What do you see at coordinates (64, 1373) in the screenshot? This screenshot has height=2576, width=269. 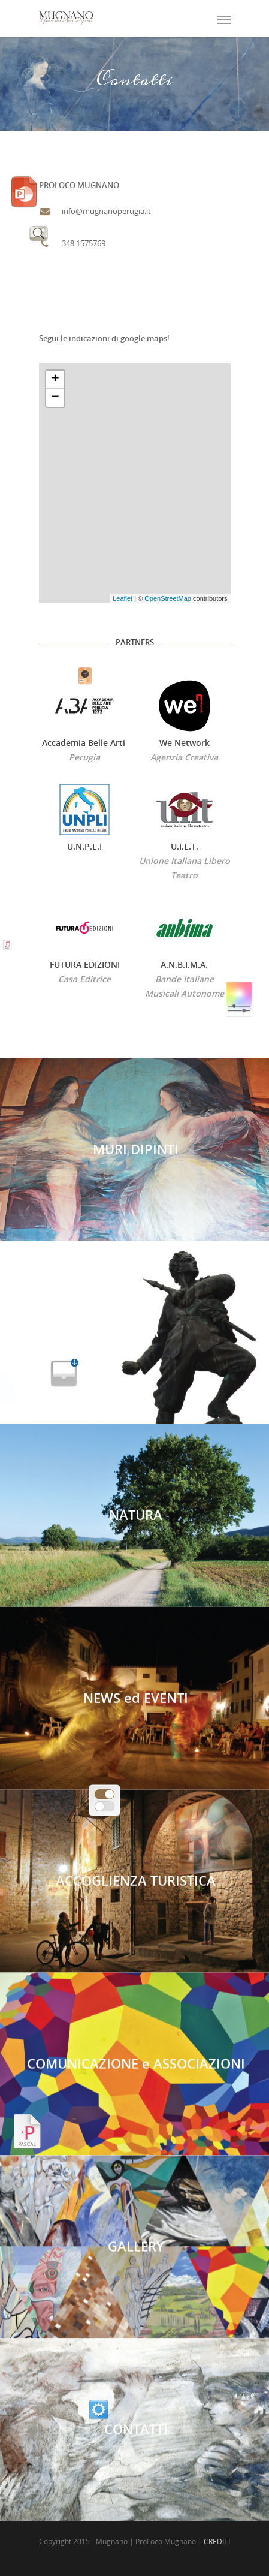 I see `access your email inbox` at bounding box center [64, 1373].